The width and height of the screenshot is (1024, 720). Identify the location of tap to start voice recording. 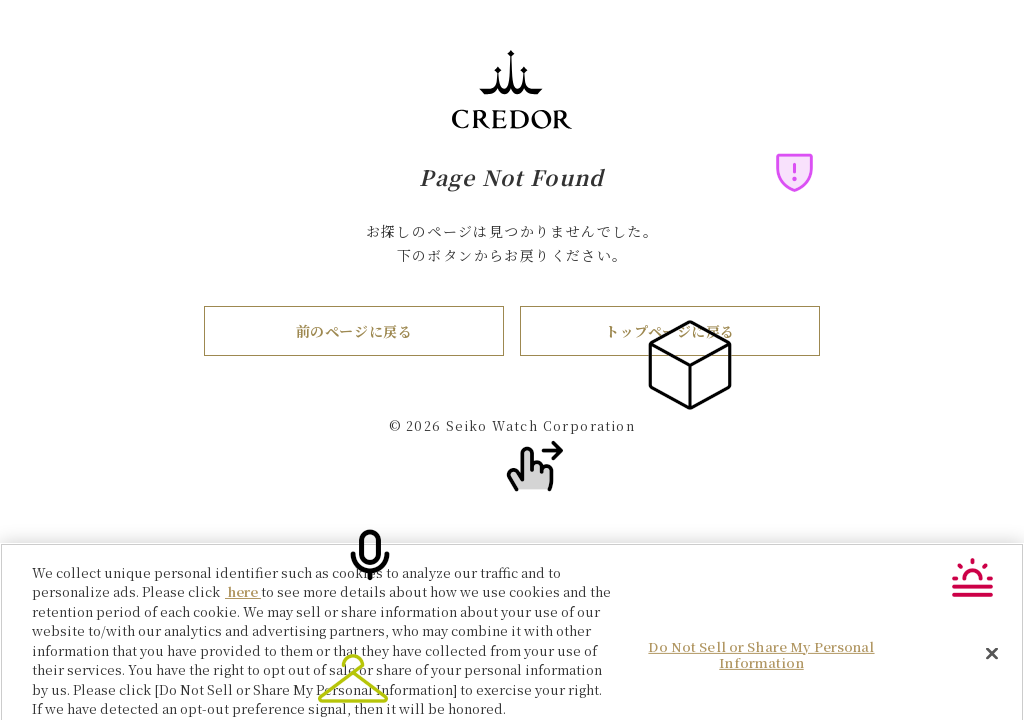
(370, 554).